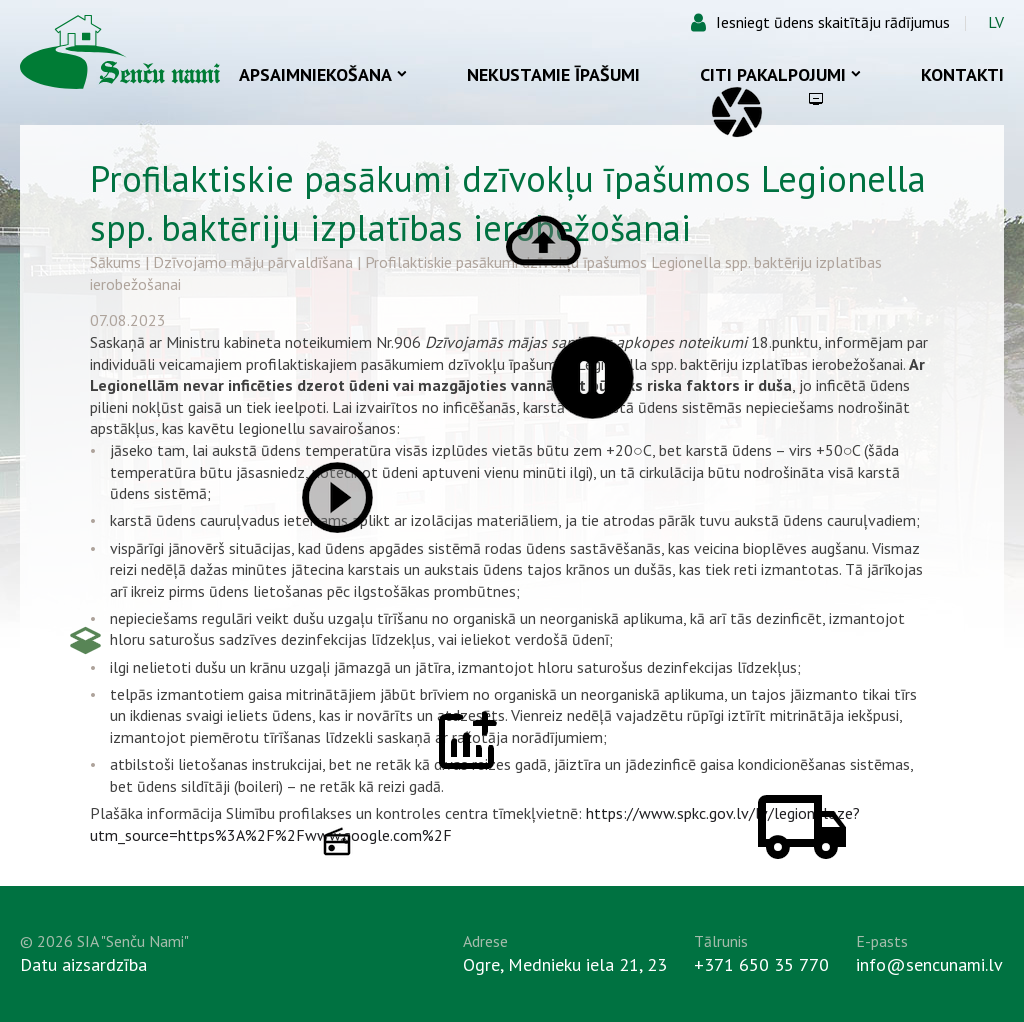 This screenshot has height=1022, width=1024. I want to click on pause media playback, so click(592, 377).